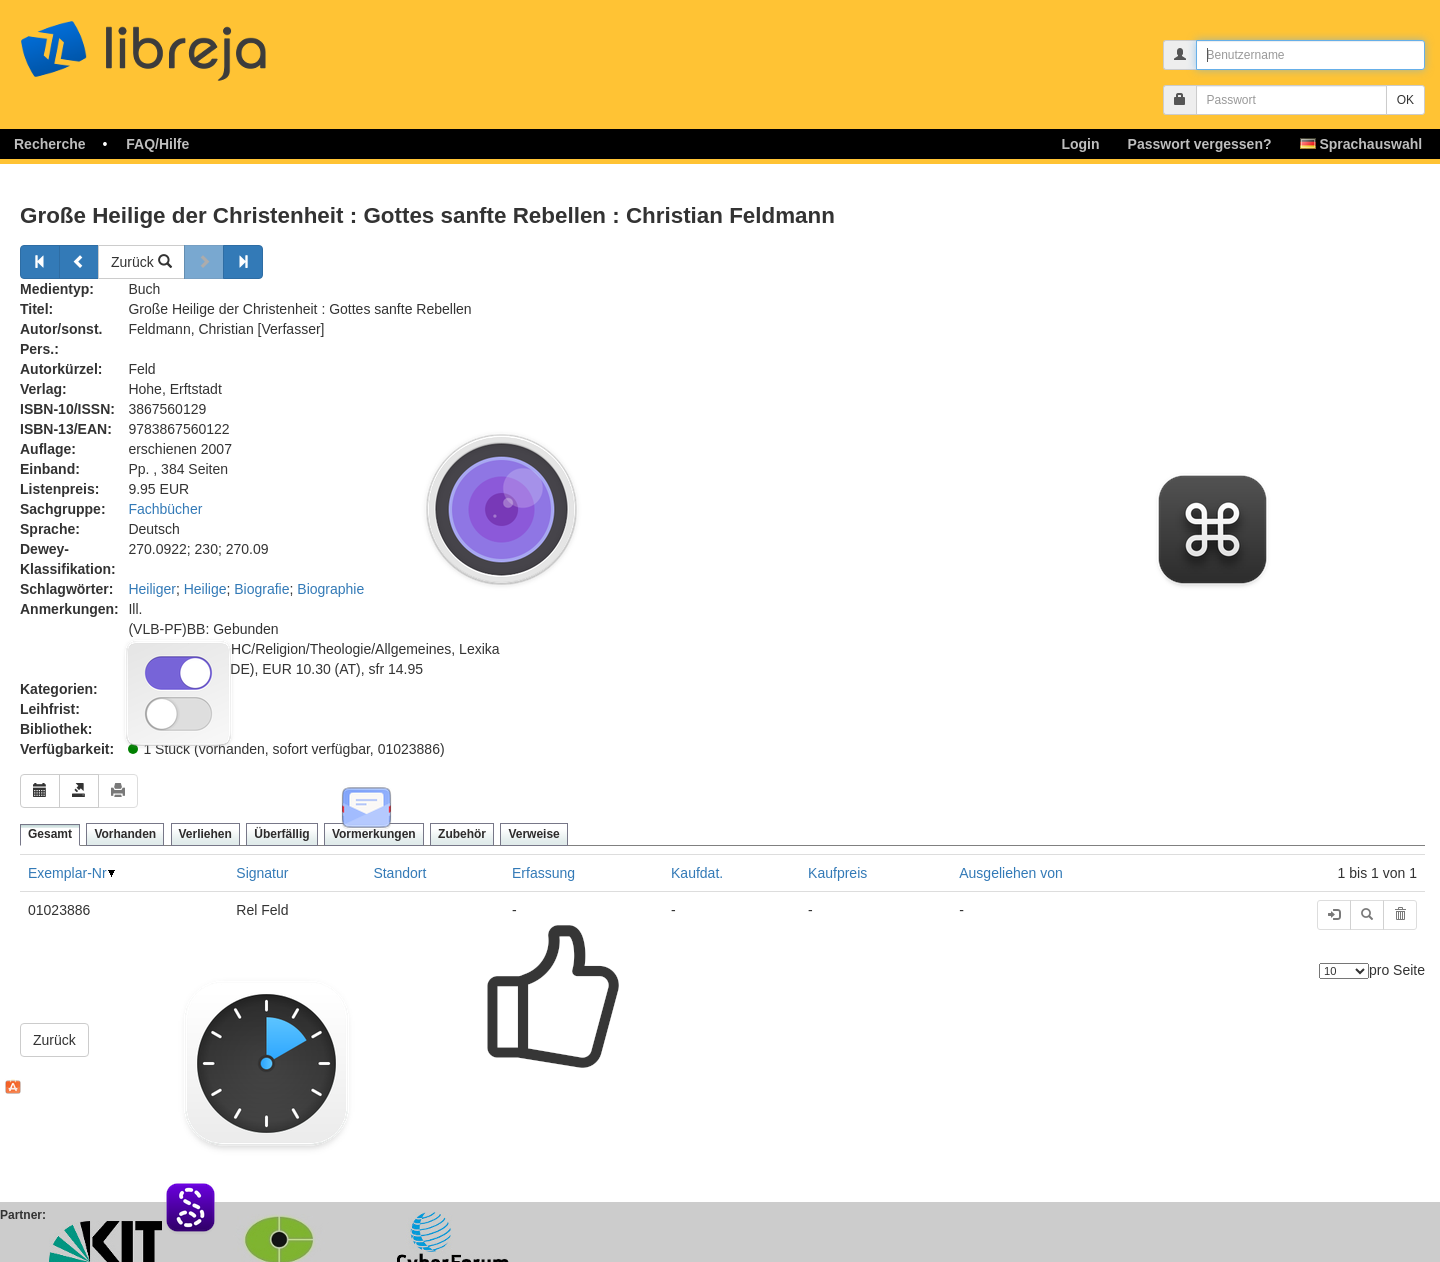 The height and width of the screenshot is (1262, 1440). Describe the element at coordinates (501, 509) in the screenshot. I see `open the camera app` at that location.